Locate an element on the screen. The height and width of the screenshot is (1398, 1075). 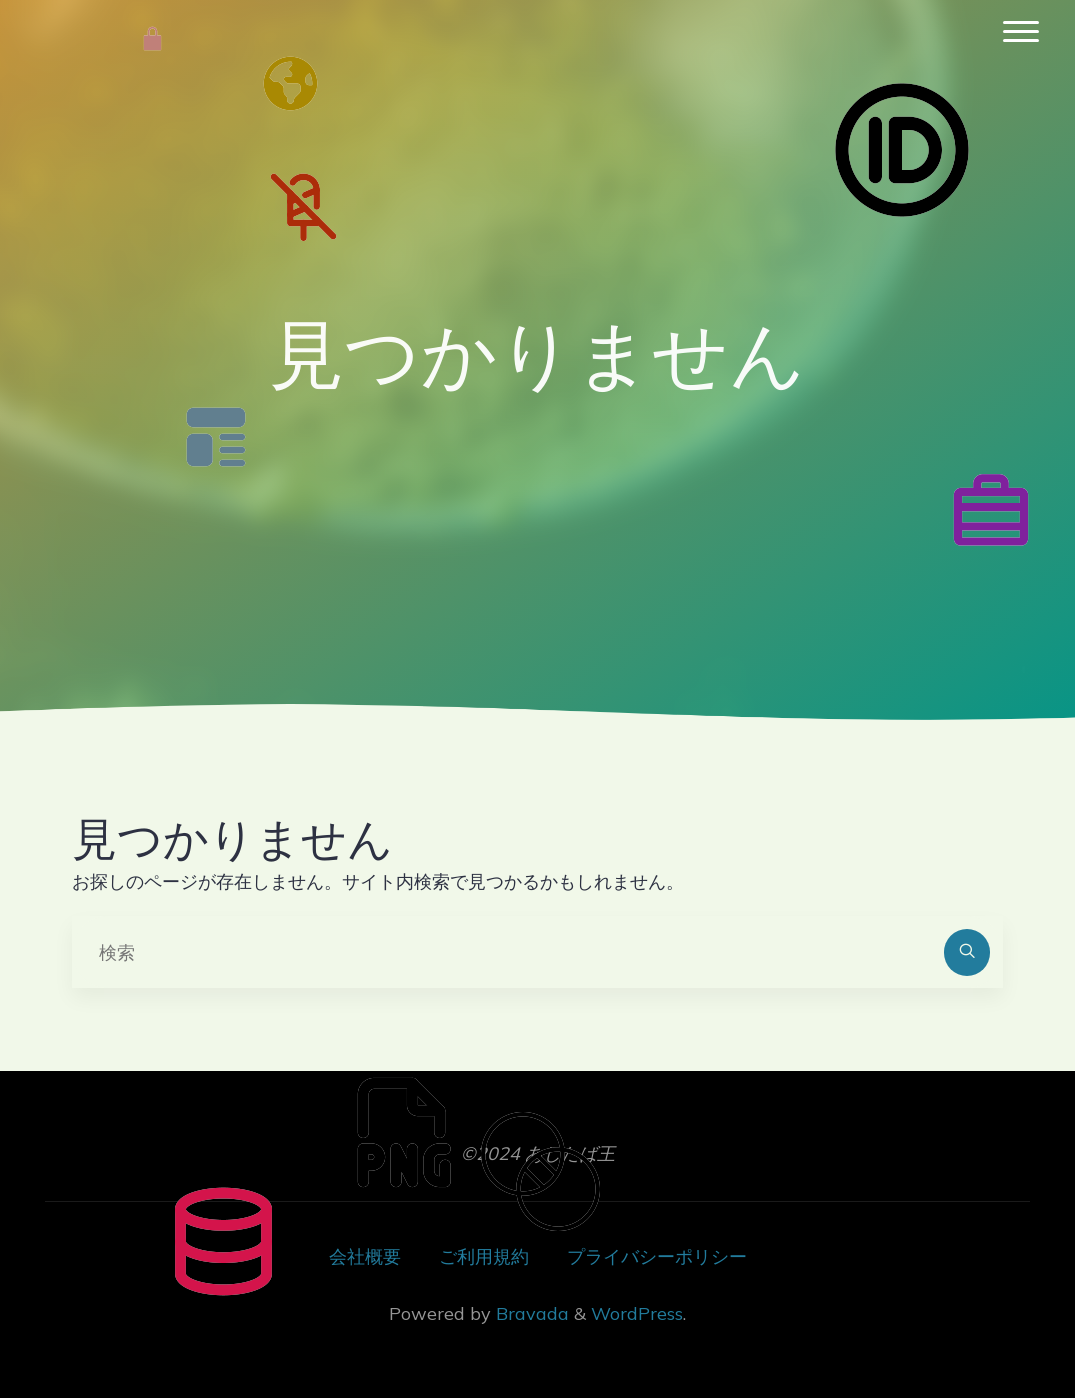
ice cream unavailable or sold out is located at coordinates (303, 206).